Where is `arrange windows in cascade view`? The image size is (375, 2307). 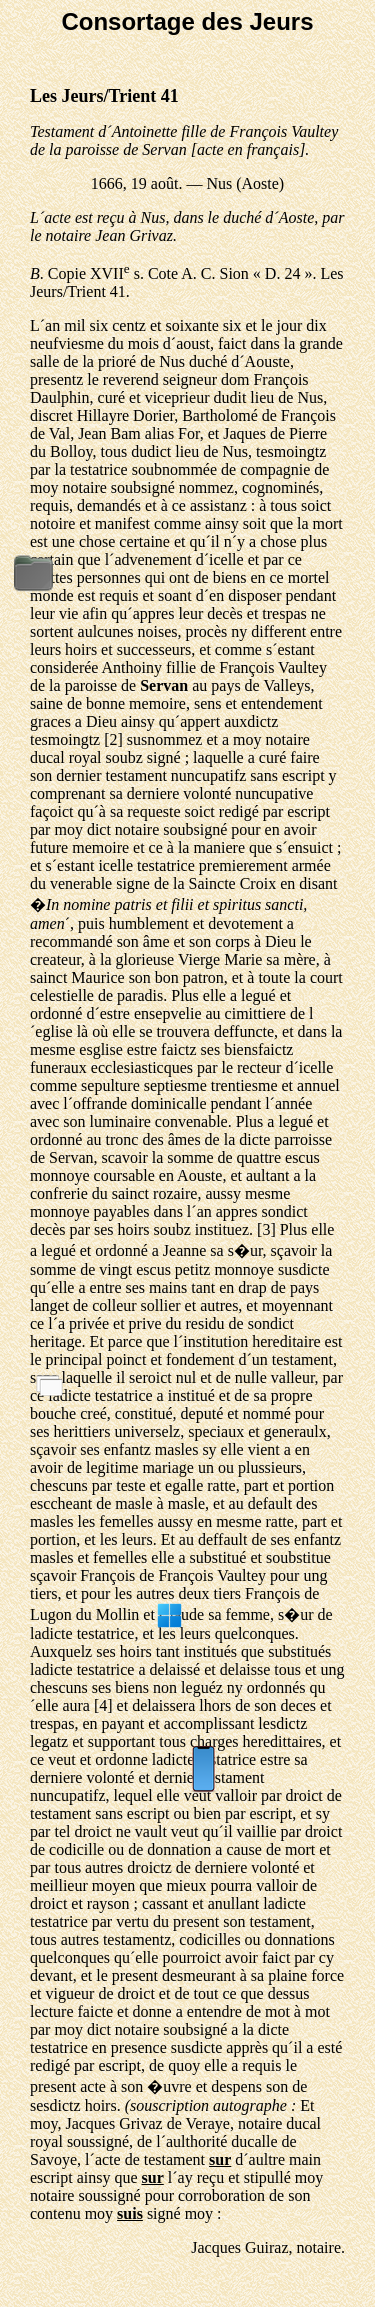
arrange windows in cascade view is located at coordinates (49, 1385).